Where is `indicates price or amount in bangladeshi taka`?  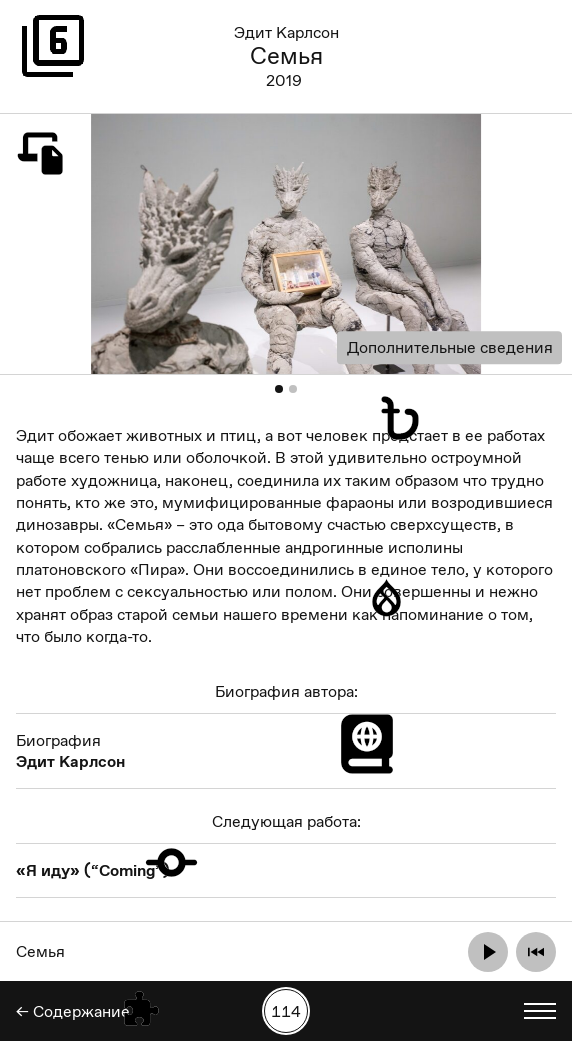
indicates price or amount in bangladeshi taka is located at coordinates (400, 418).